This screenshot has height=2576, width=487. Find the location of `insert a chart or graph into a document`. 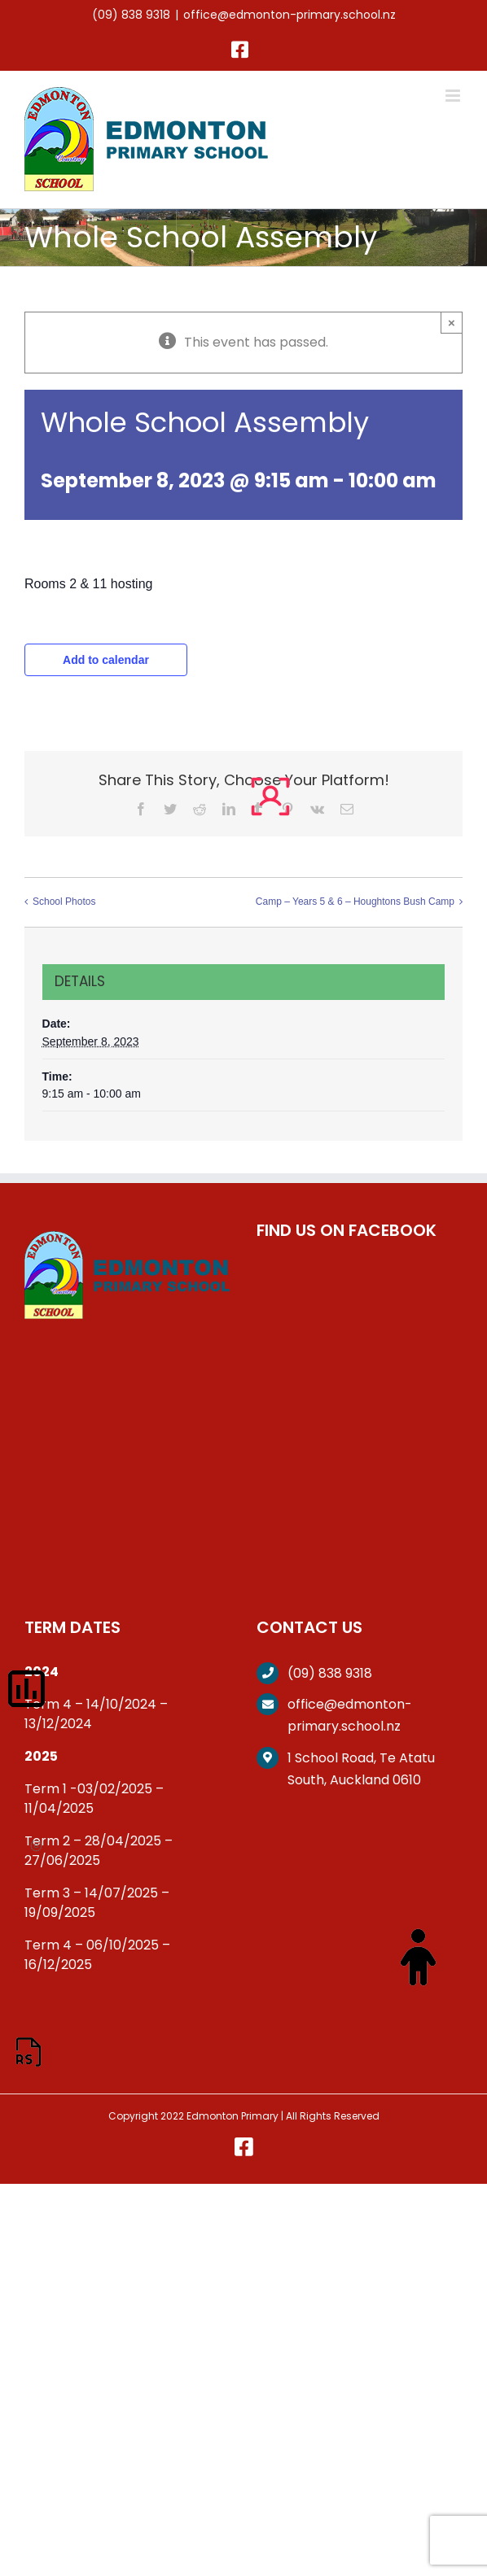

insert a chart or graph into a document is located at coordinates (26, 1688).